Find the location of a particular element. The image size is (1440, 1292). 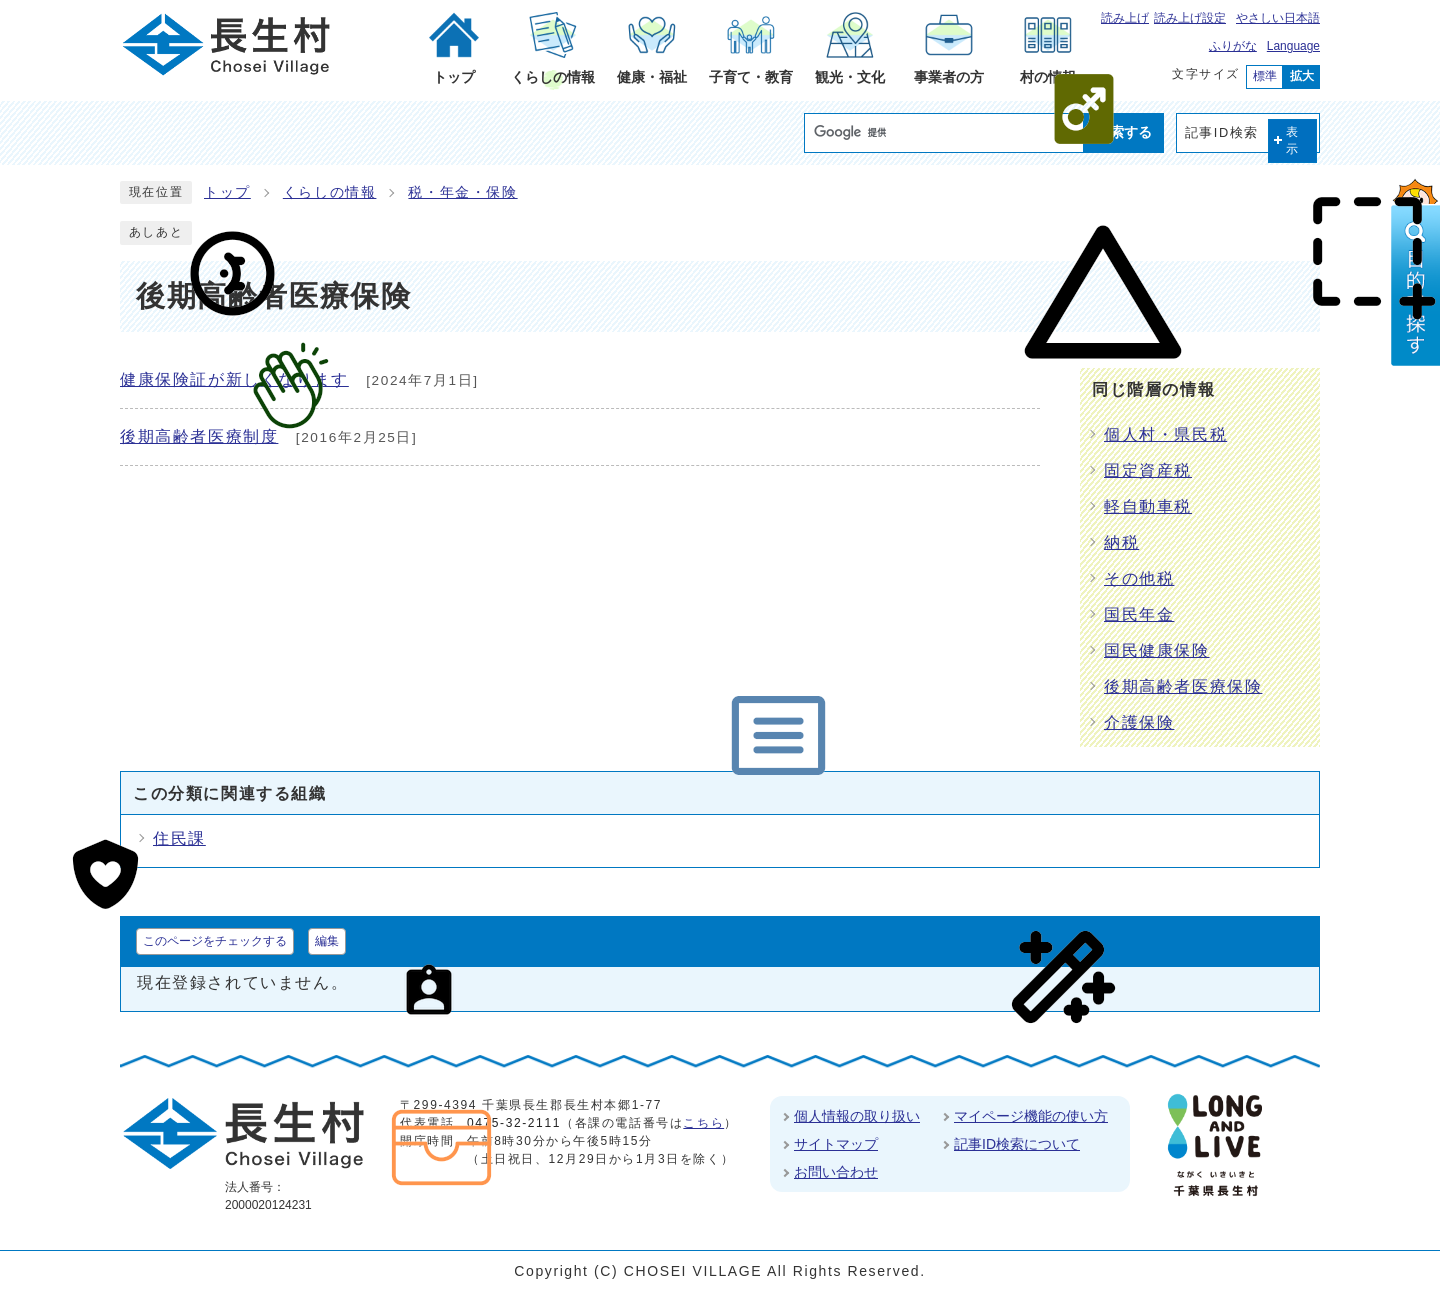

indicates transgender or gender-diverse identity option is located at coordinates (1084, 109).